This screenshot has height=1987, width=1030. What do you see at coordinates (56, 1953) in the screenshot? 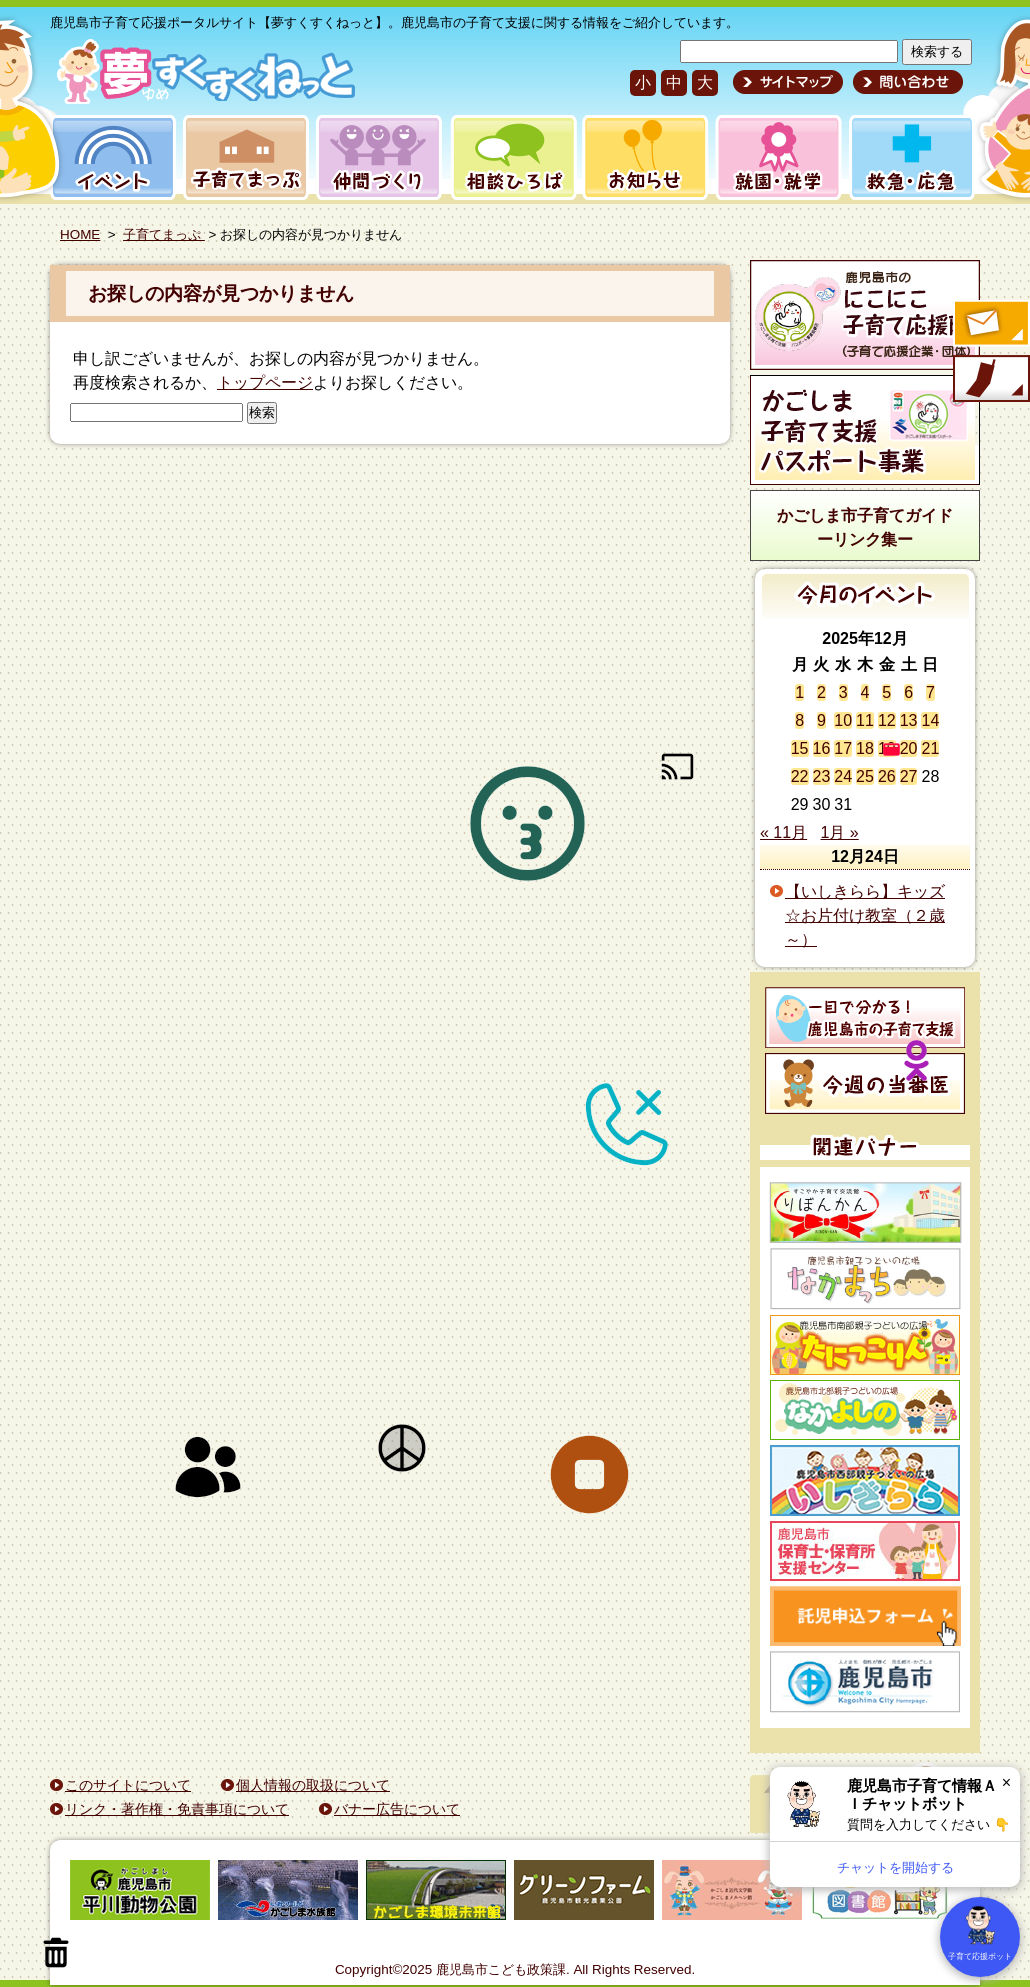
I see `delete selected item` at bounding box center [56, 1953].